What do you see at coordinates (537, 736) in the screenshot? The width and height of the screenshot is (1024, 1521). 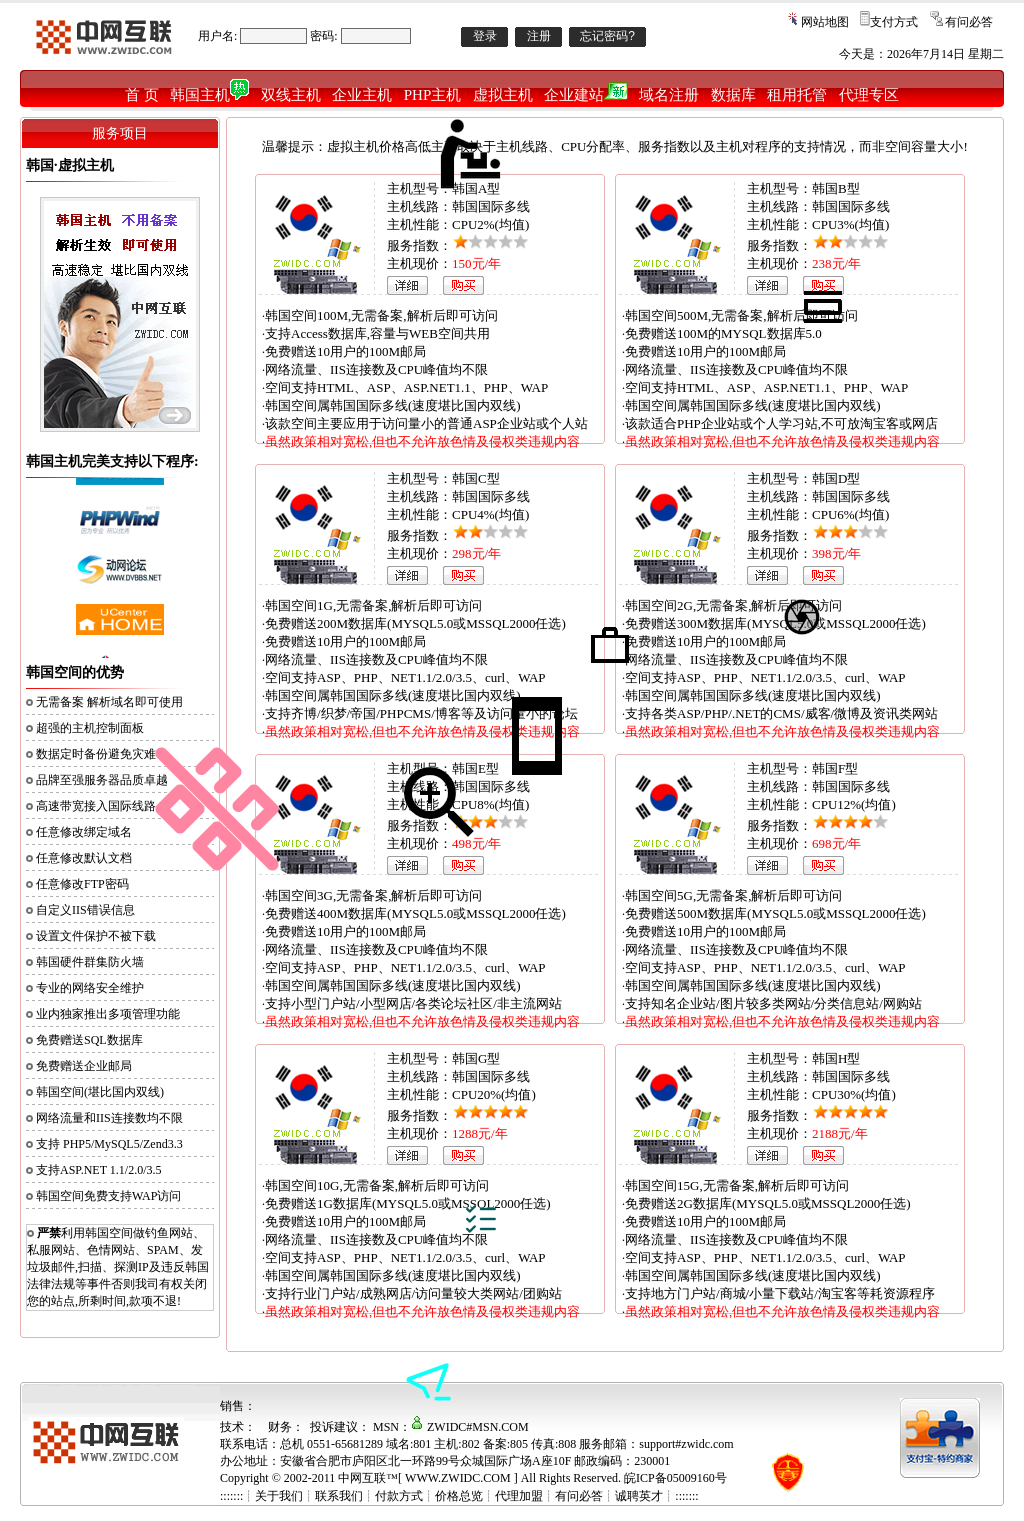 I see `set this device as primary phone` at bounding box center [537, 736].